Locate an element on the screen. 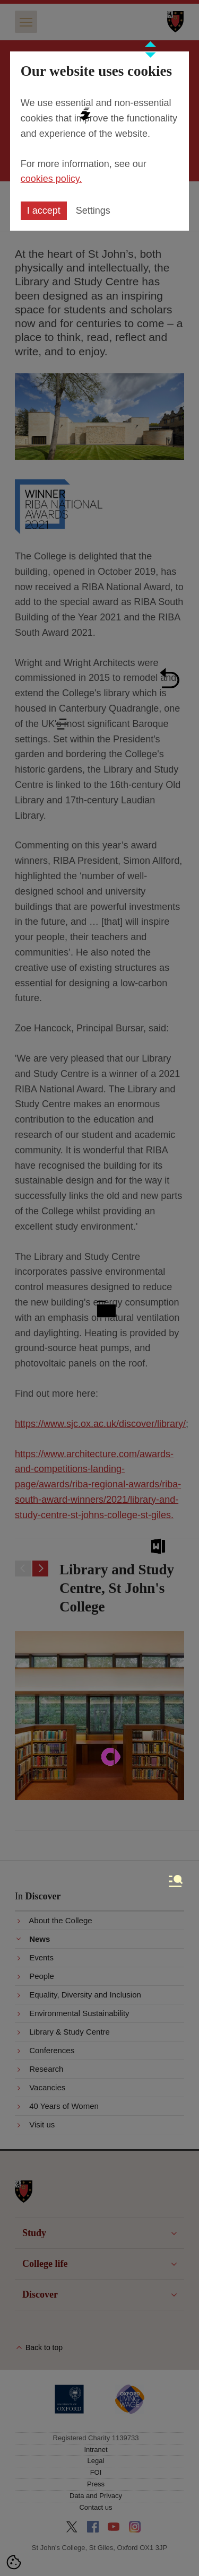 The width and height of the screenshot is (199, 2576). rolldown bundler logo is located at coordinates (85, 114).